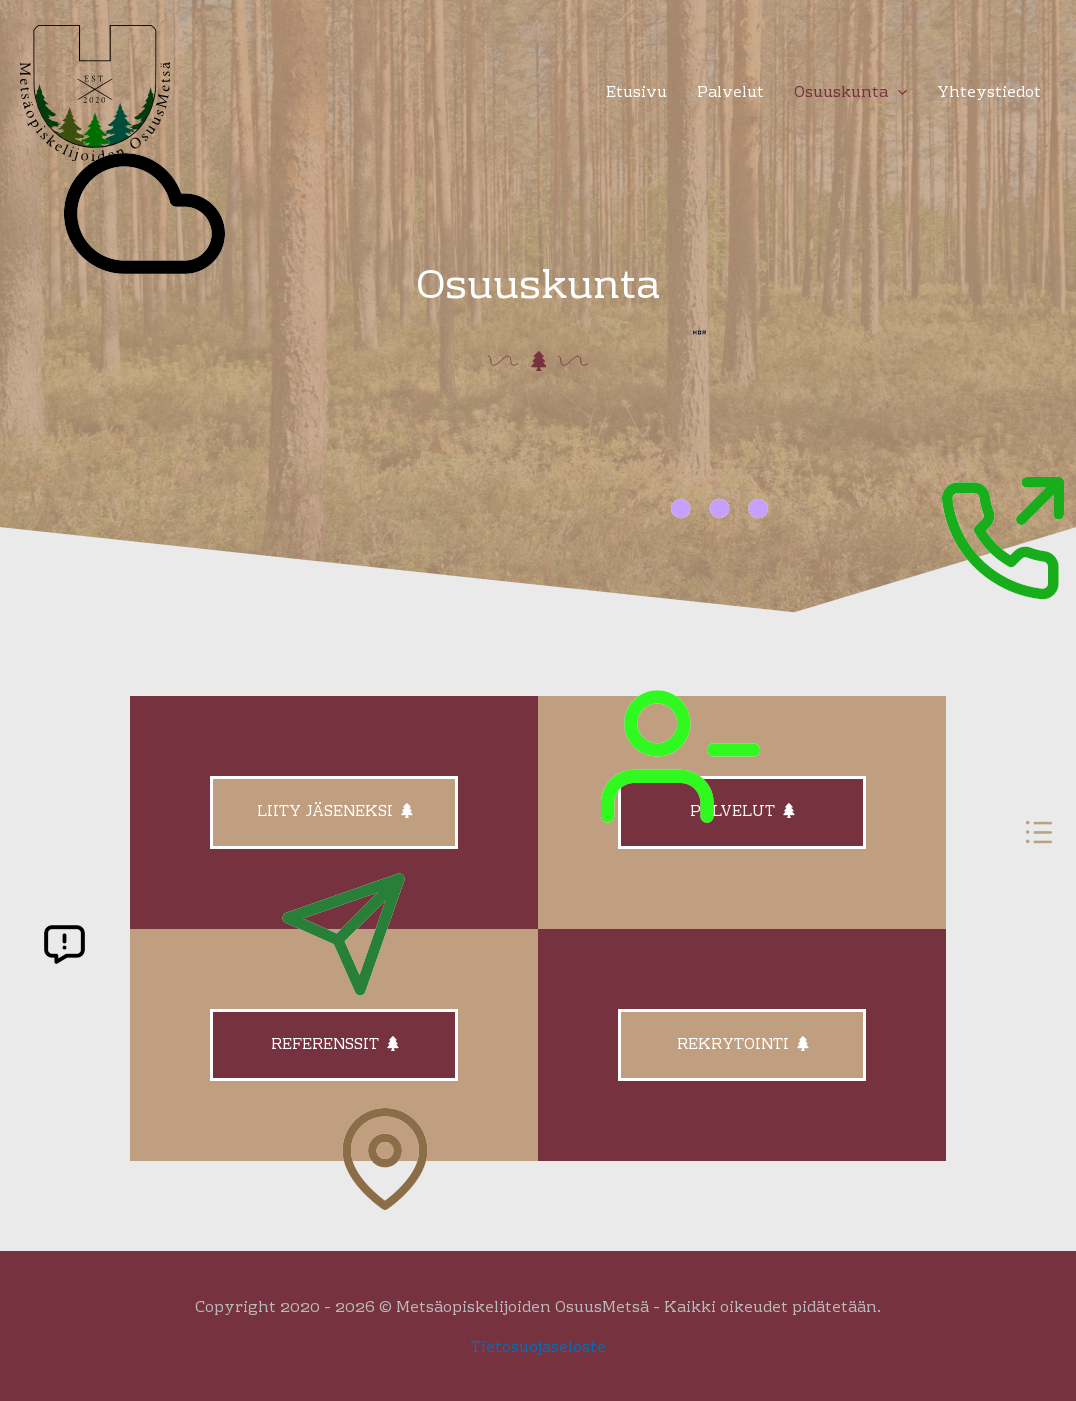  What do you see at coordinates (1000, 541) in the screenshot?
I see `make an outgoing call` at bounding box center [1000, 541].